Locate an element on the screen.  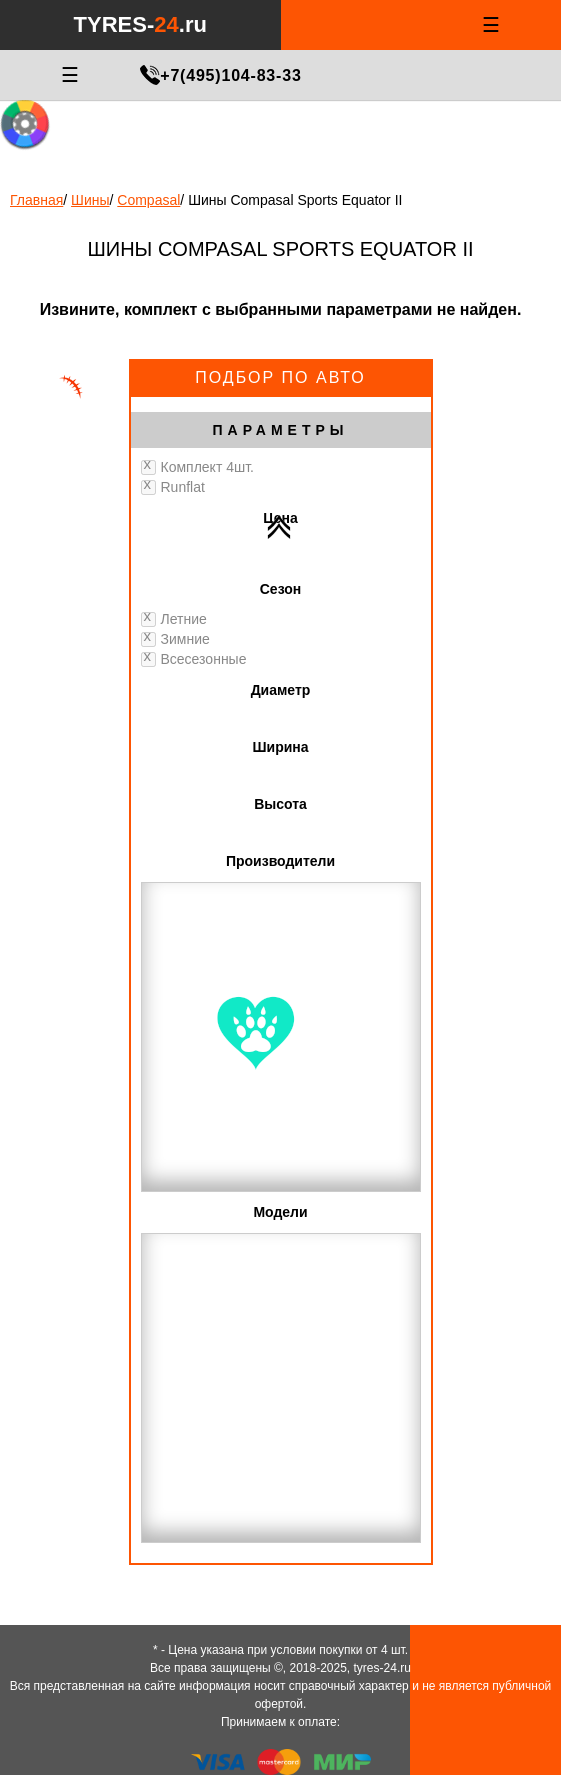
indicates corporal military rank is located at coordinates (279, 527).